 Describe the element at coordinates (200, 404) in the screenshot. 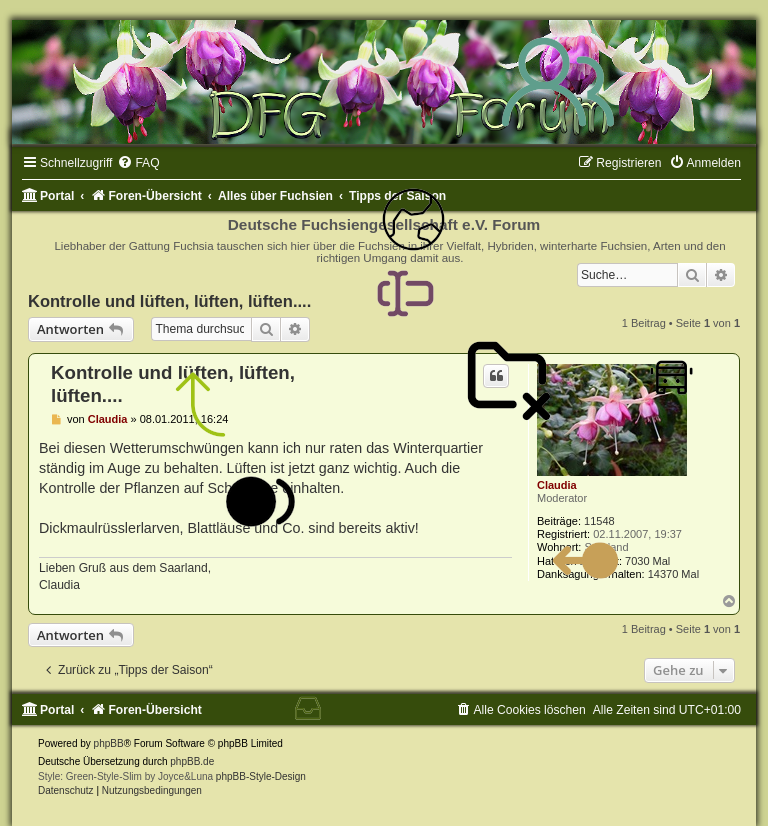

I see `go back and up in navigation` at that location.